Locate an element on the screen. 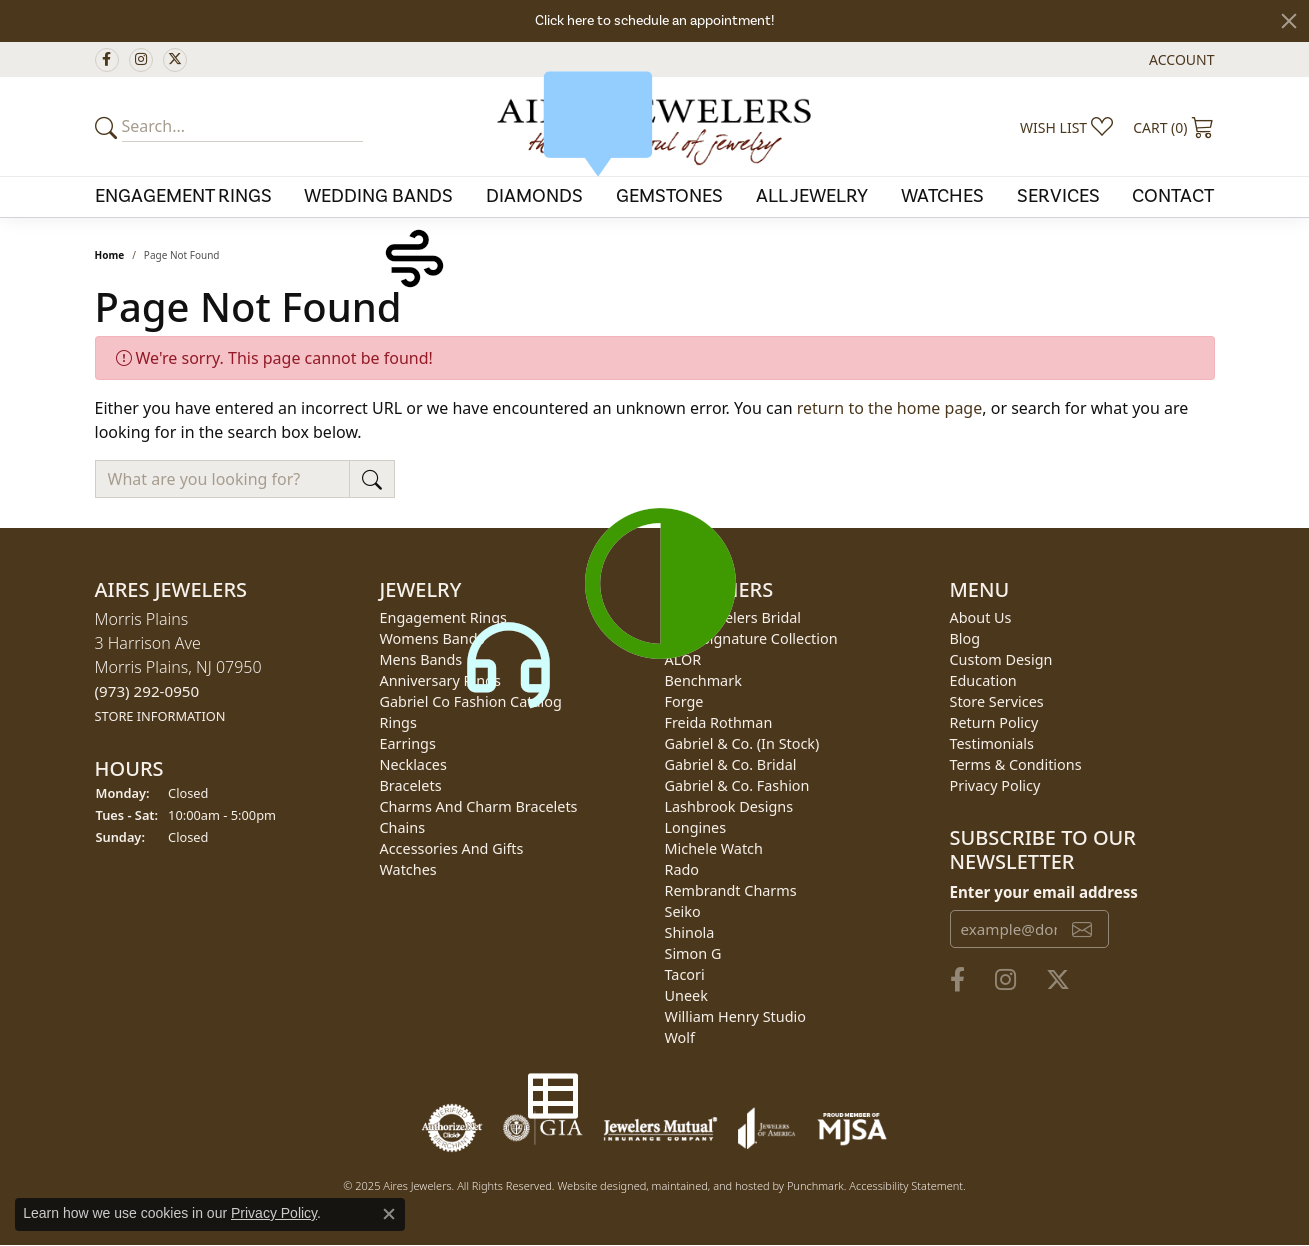  switch to table view is located at coordinates (553, 1096).